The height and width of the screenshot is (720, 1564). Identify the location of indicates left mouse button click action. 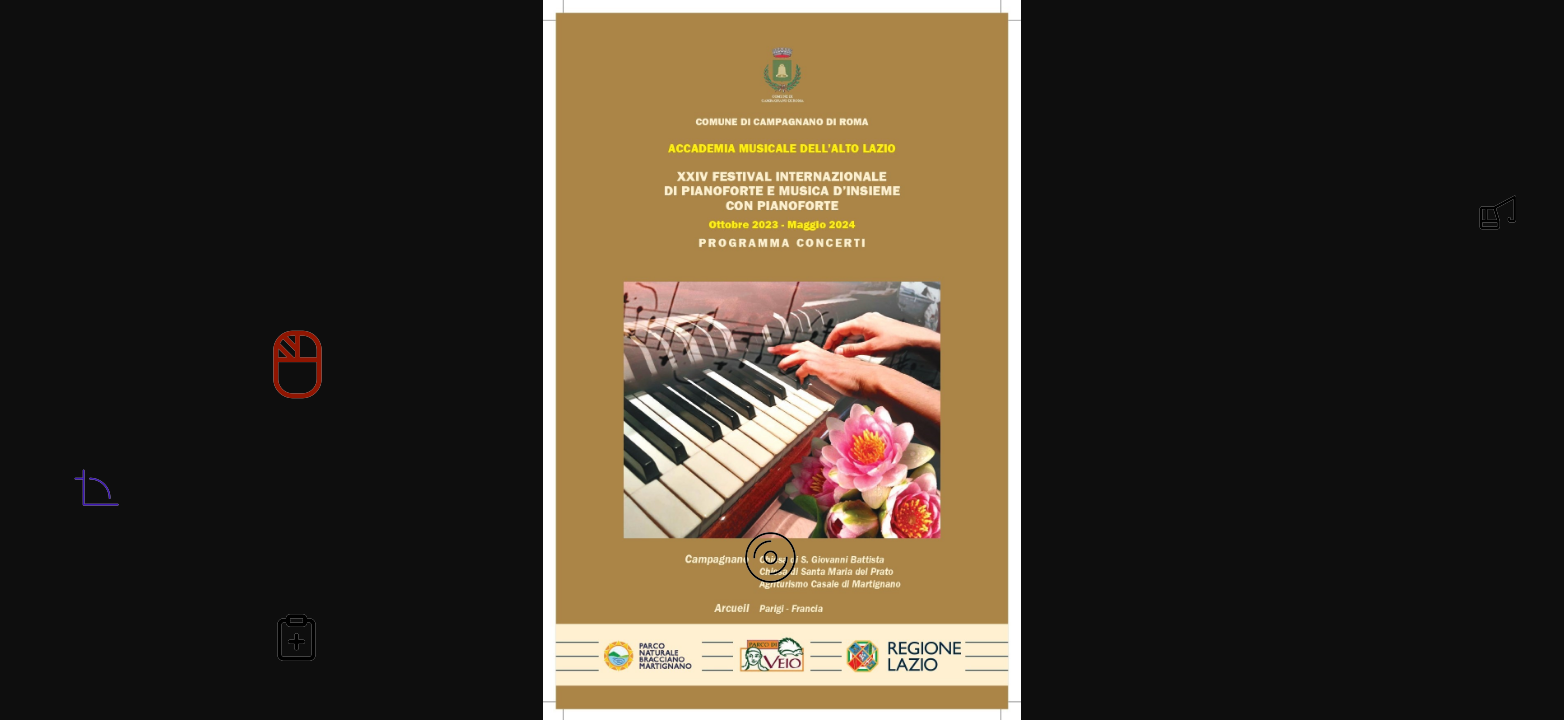
(297, 364).